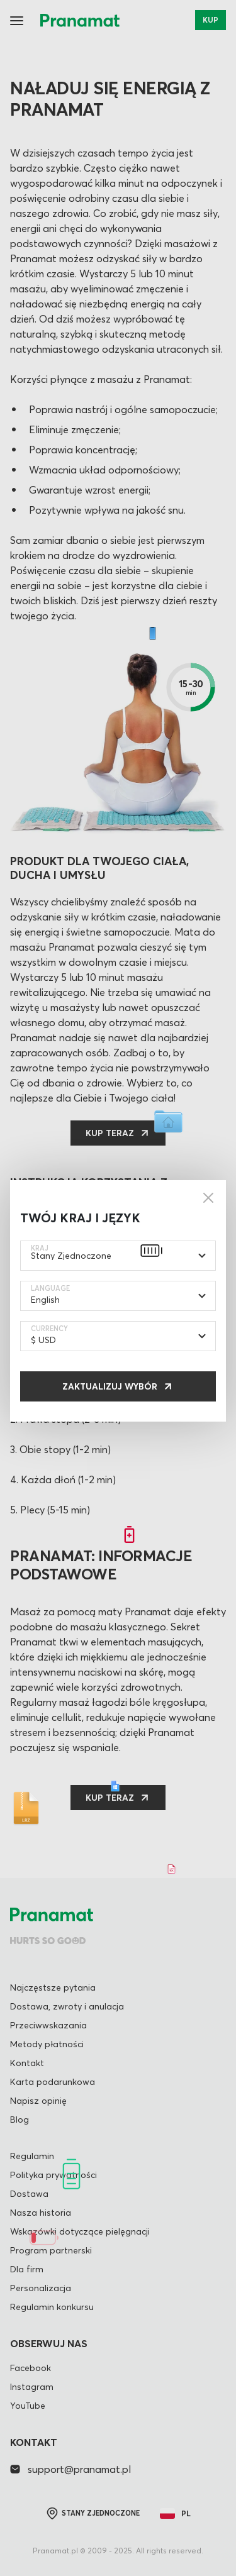 This screenshot has height=2576, width=236. I want to click on indicates a connected iPhone device, so click(152, 633).